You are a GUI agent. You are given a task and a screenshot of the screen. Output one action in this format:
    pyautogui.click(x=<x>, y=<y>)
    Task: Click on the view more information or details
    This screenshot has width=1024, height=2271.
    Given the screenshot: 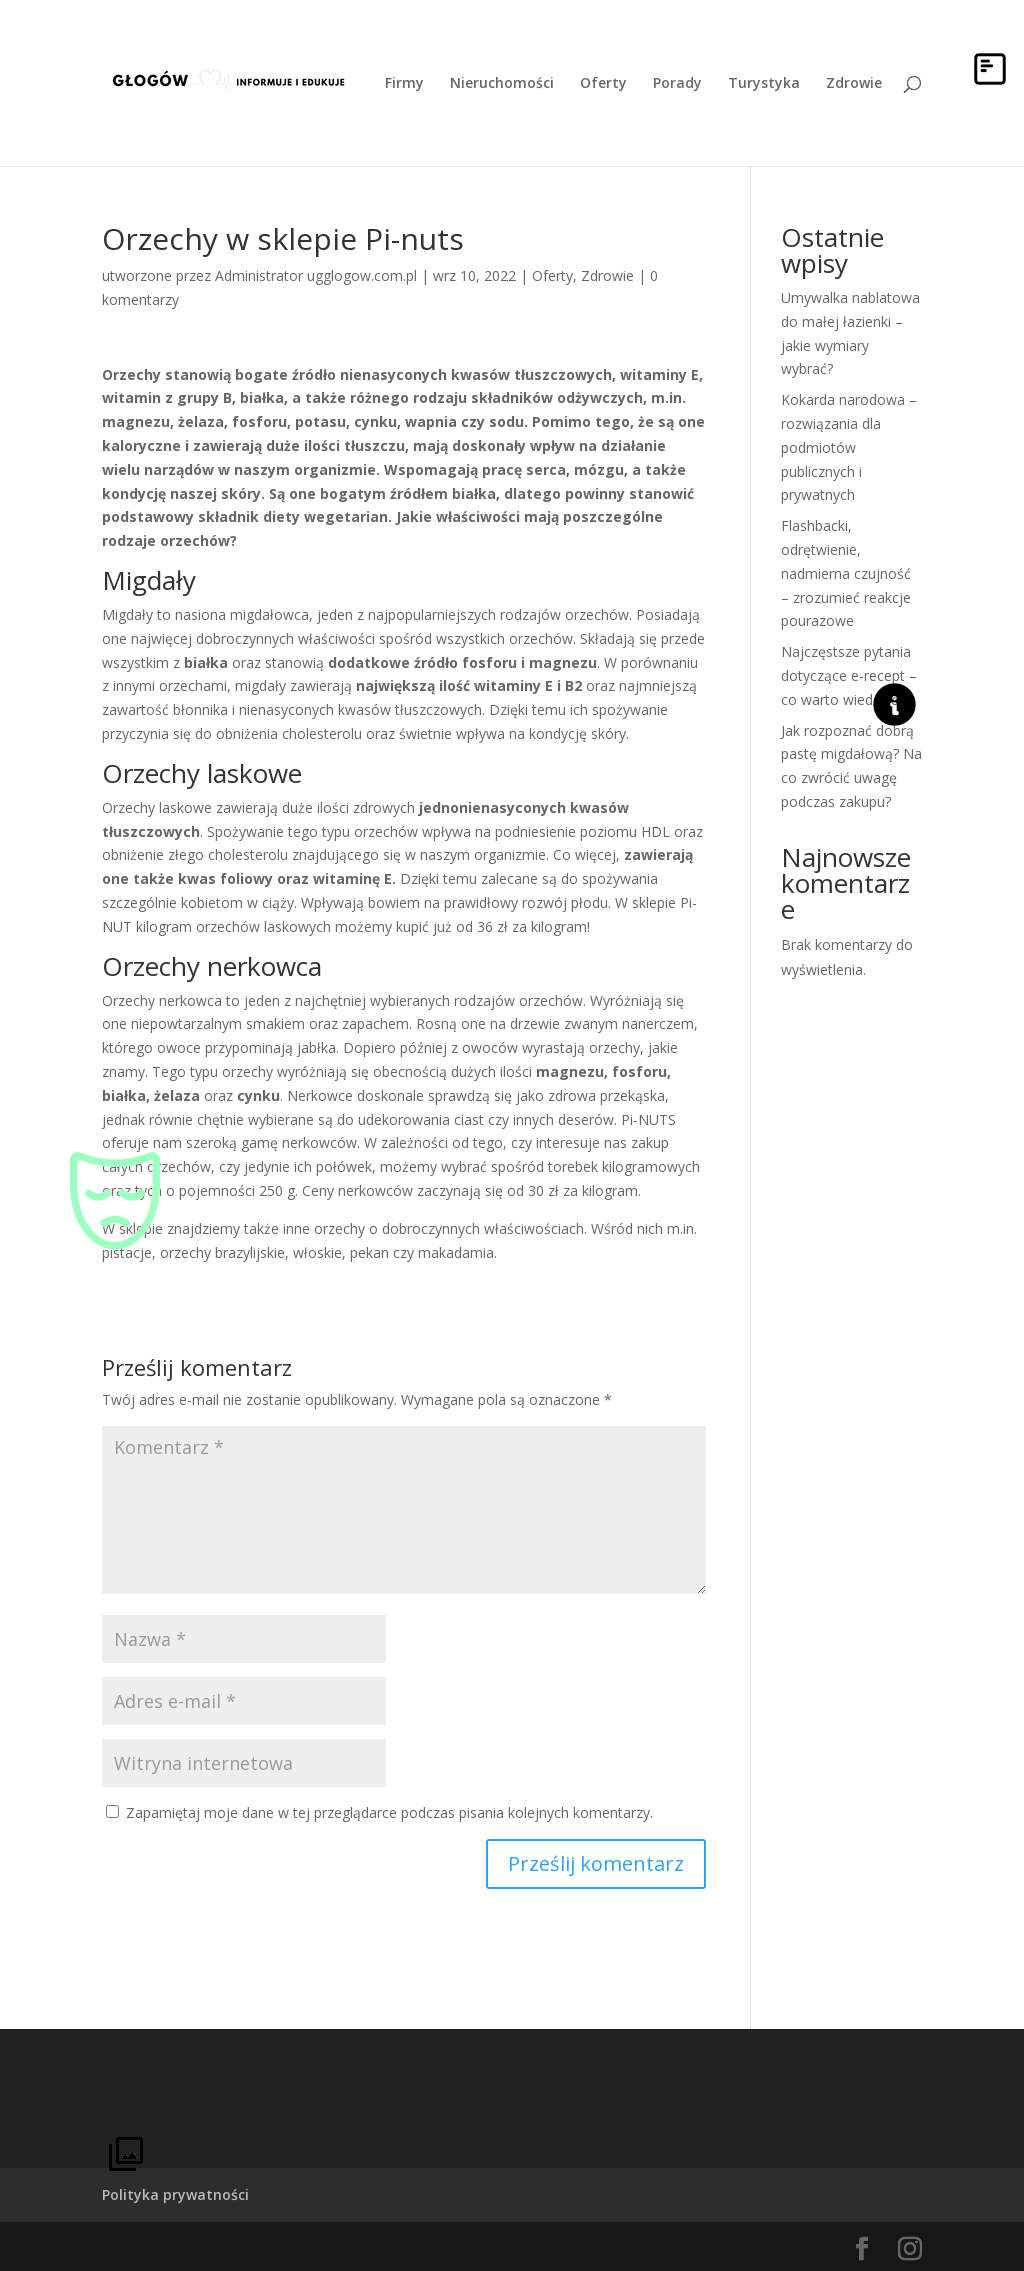 What is the action you would take?
    pyautogui.click(x=894, y=704)
    